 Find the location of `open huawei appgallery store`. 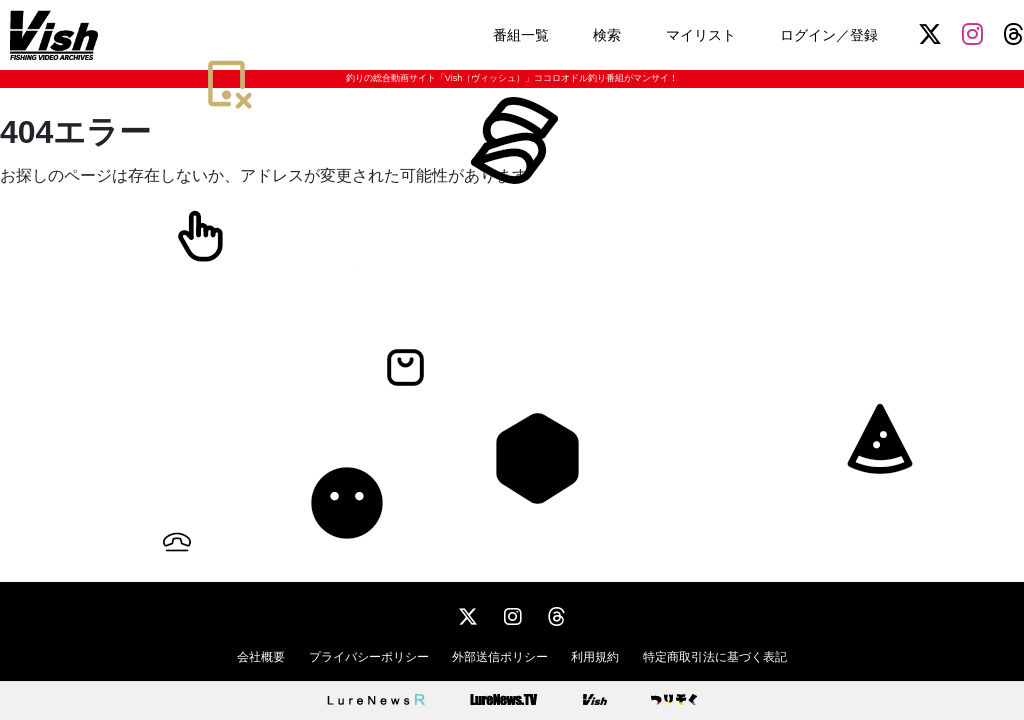

open huawei appgallery store is located at coordinates (405, 367).